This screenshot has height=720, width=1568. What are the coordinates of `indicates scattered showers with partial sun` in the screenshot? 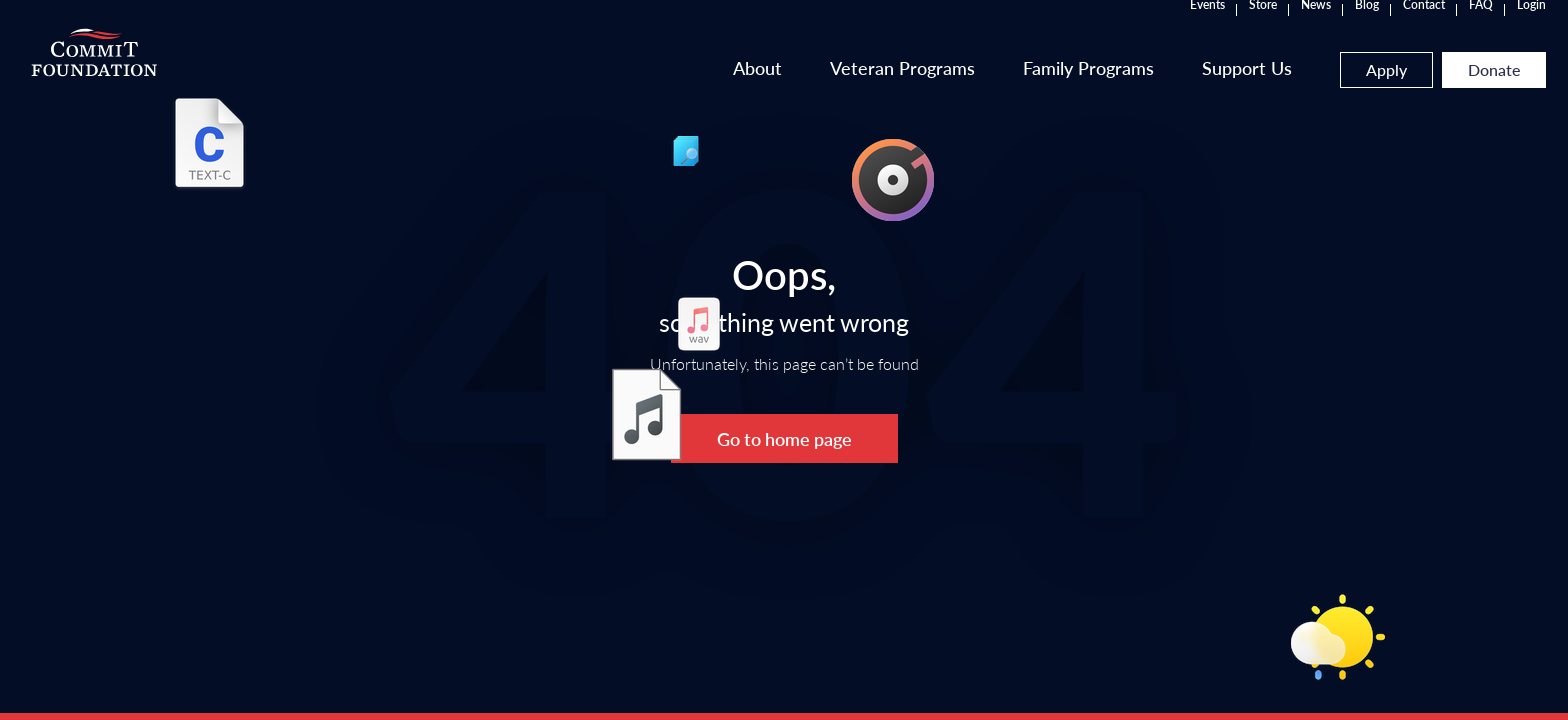 It's located at (1338, 637).